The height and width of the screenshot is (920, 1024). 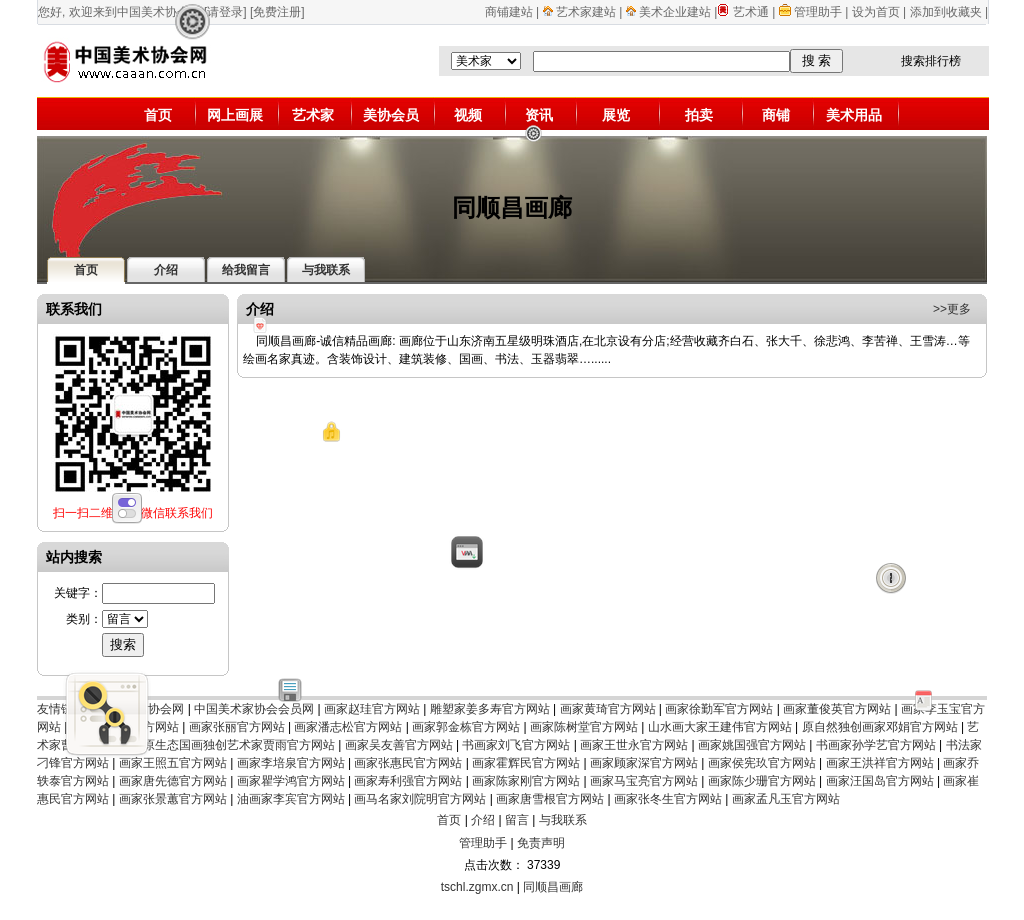 I want to click on open the passwords app, so click(x=891, y=578).